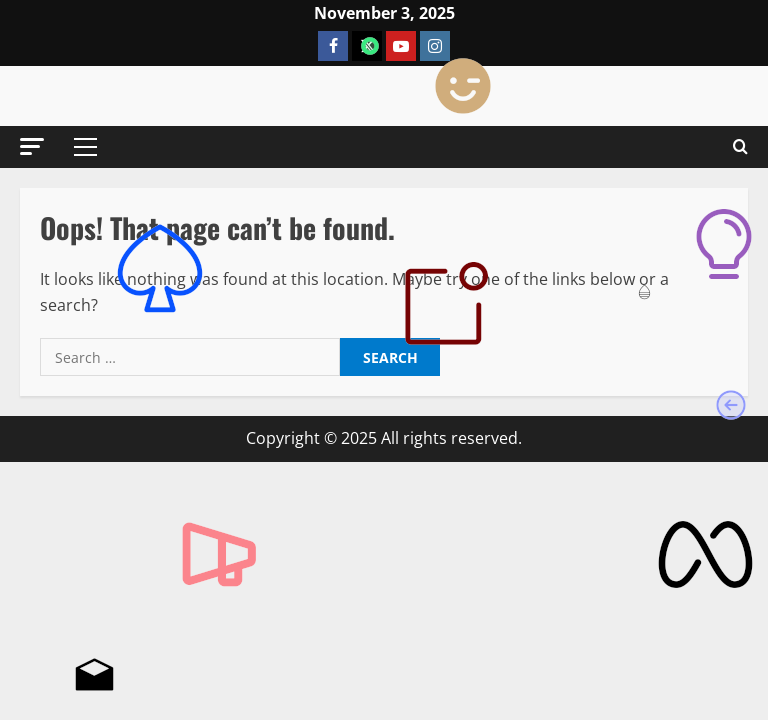 The height and width of the screenshot is (720, 768). I want to click on view tips or helpful suggestions, so click(724, 244).